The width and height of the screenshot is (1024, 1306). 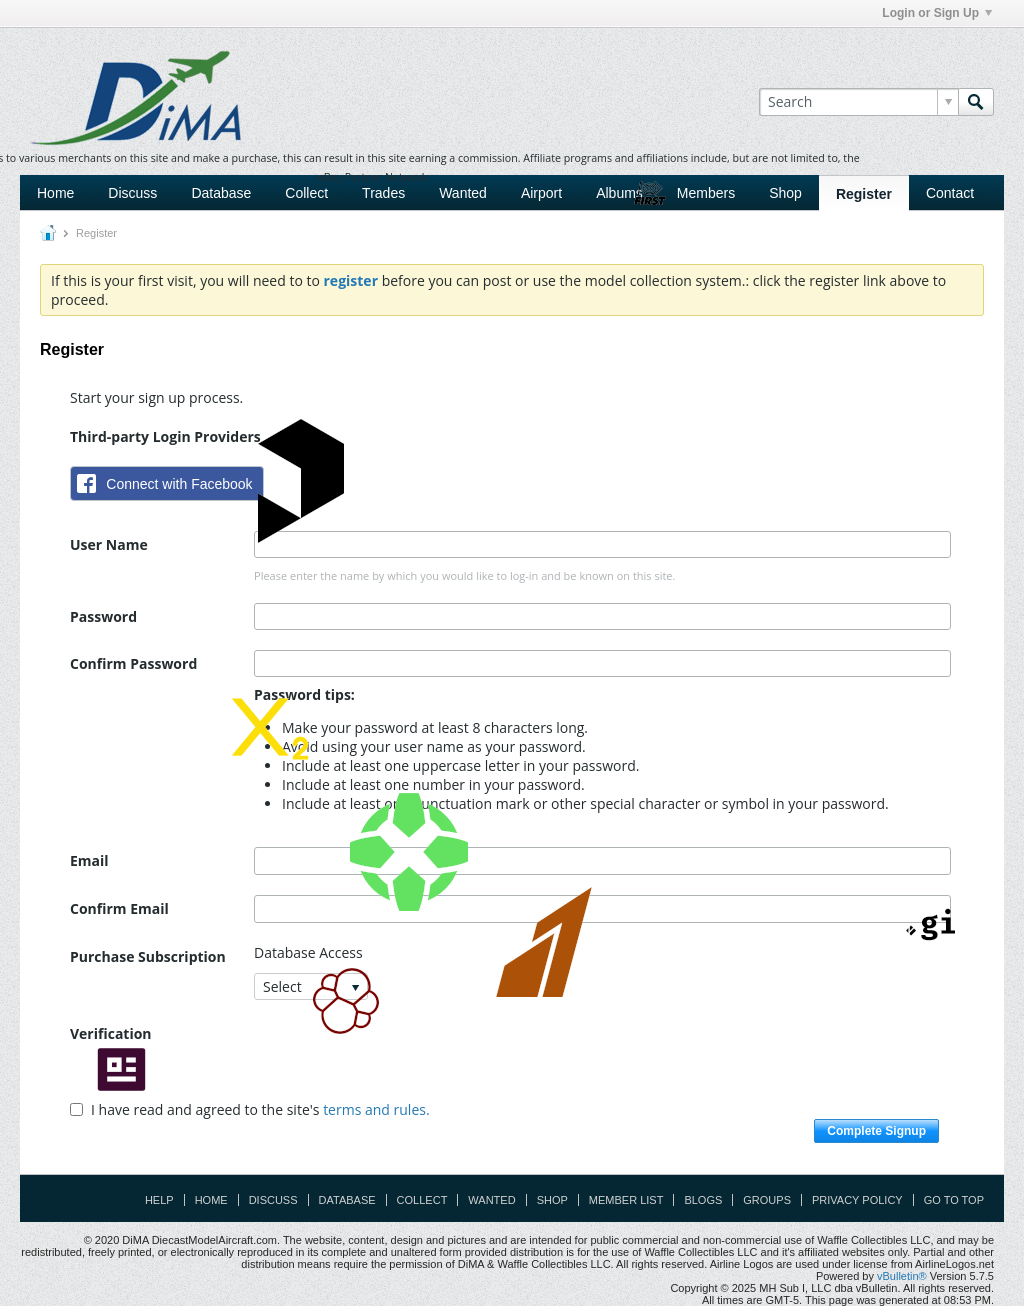 I want to click on visit the IGN gaming news and reviews website, so click(x=409, y=852).